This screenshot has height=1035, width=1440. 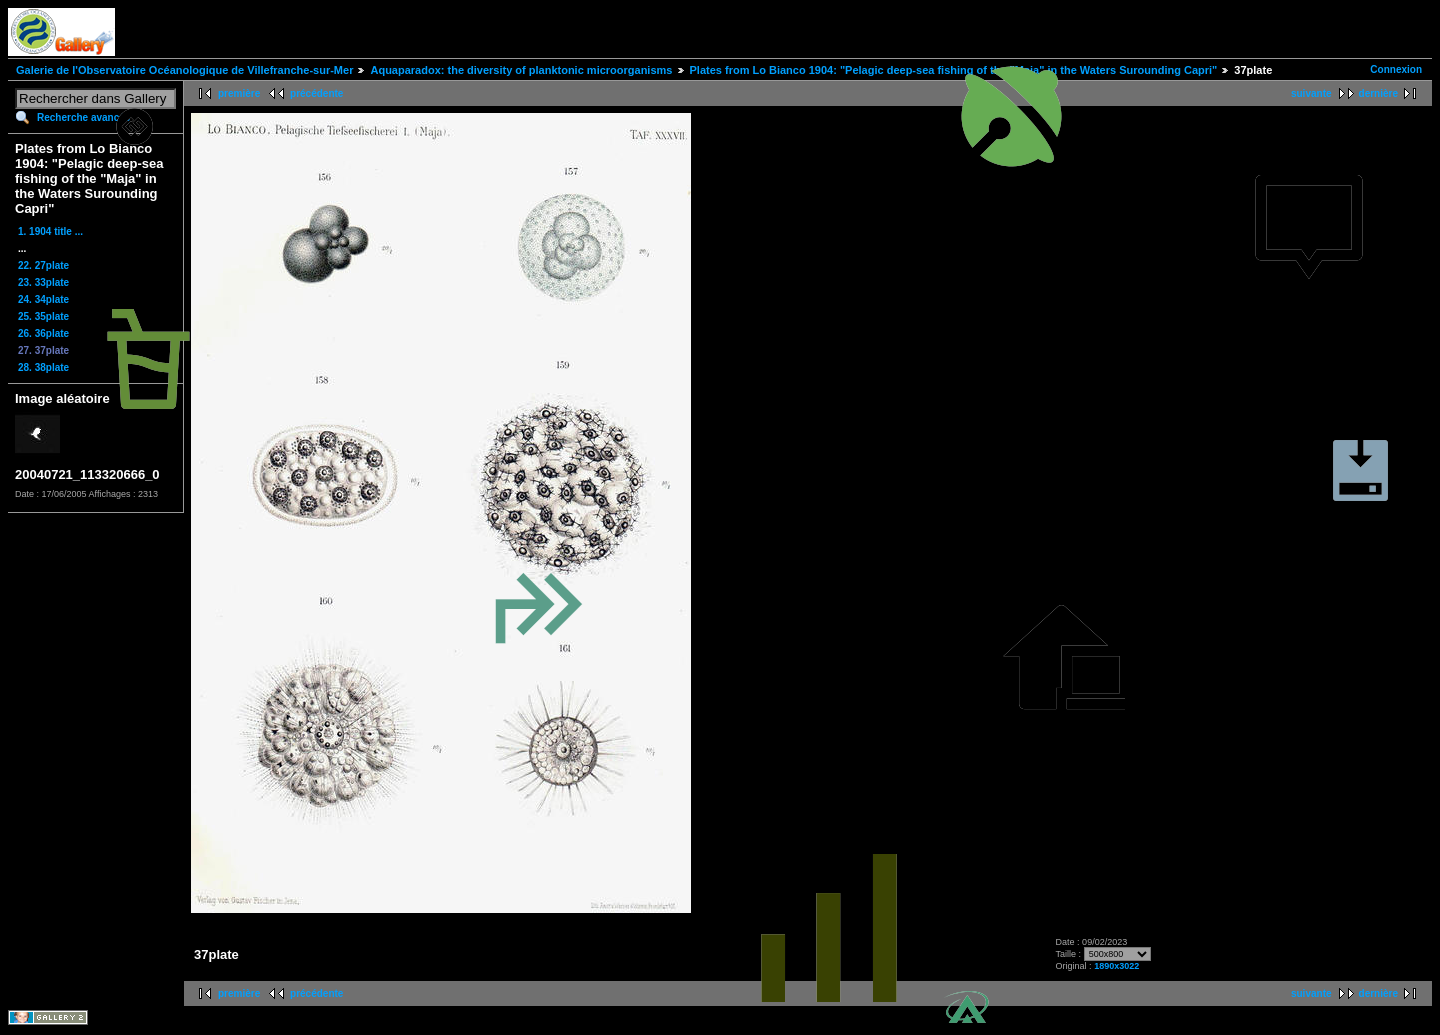 I want to click on asymmetrik company logo, so click(x=966, y=1007).